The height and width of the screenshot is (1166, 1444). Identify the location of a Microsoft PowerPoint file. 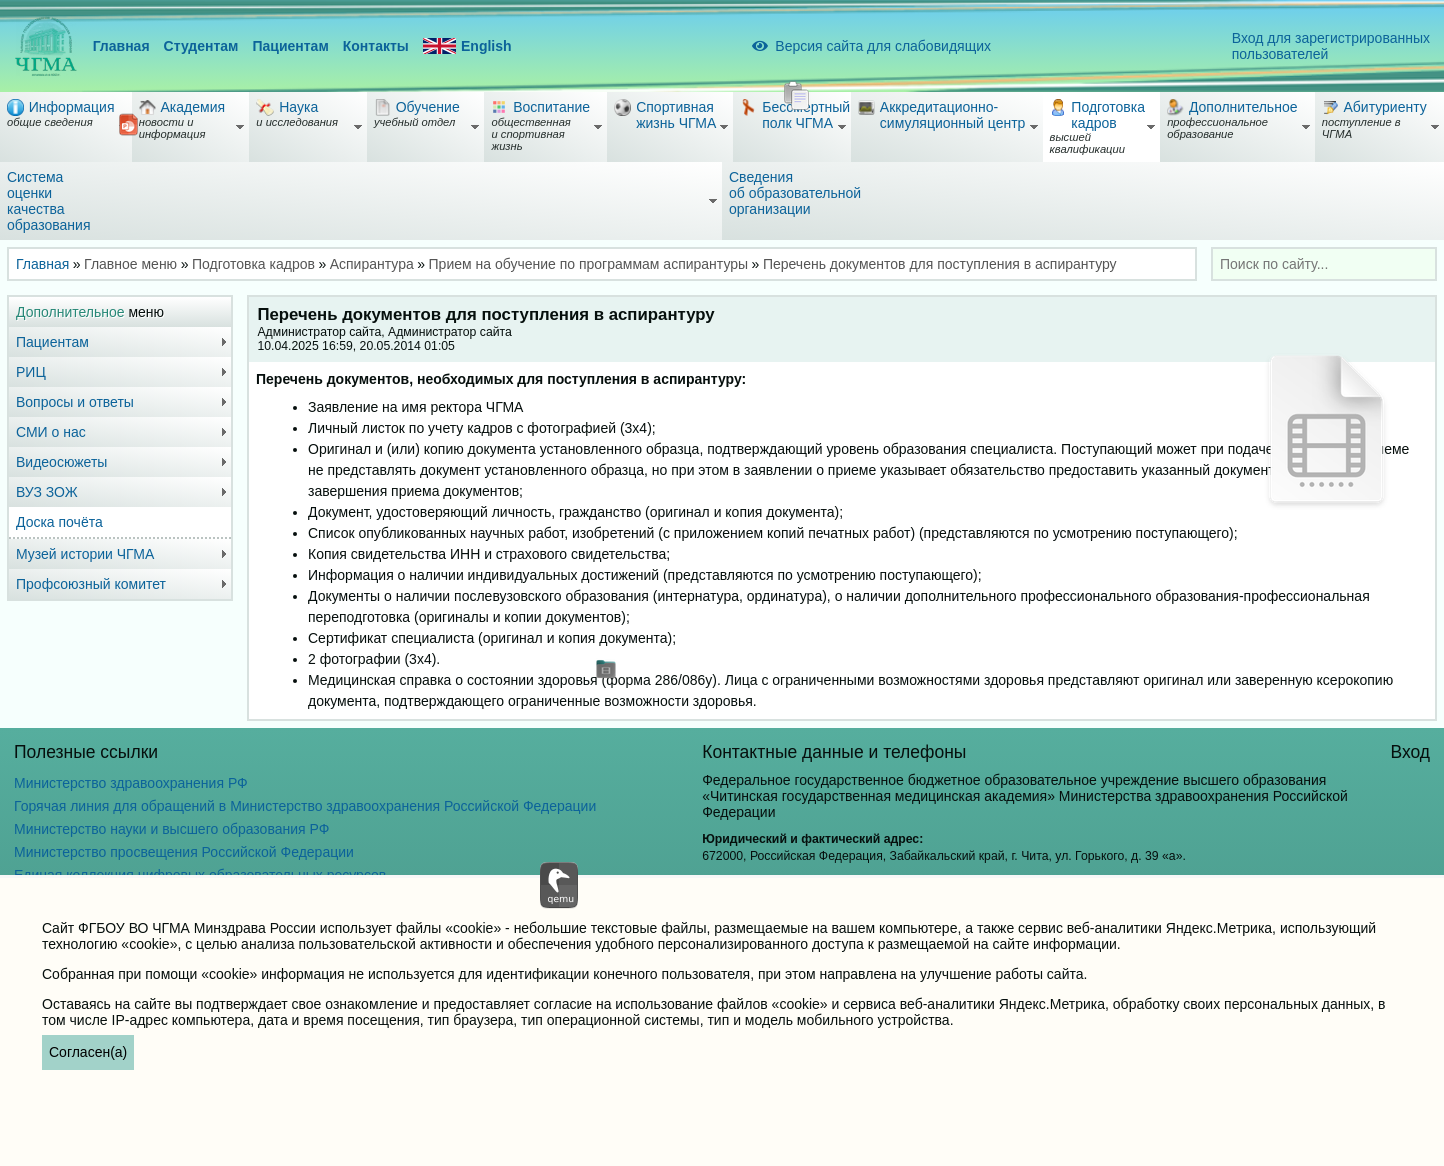
(128, 124).